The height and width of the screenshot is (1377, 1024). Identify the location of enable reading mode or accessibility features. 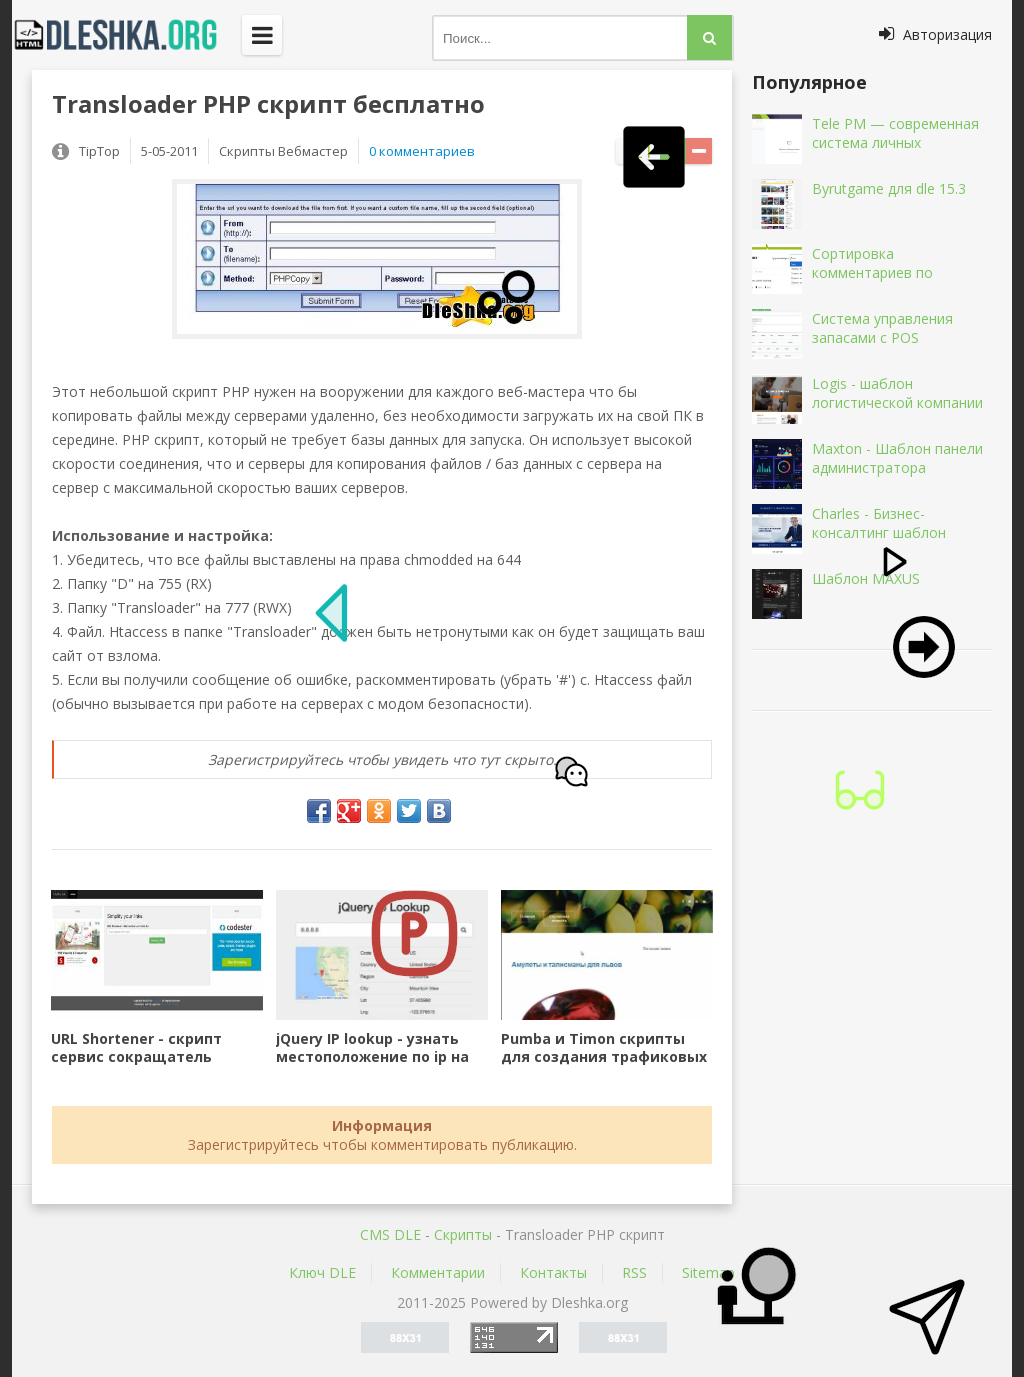
(860, 791).